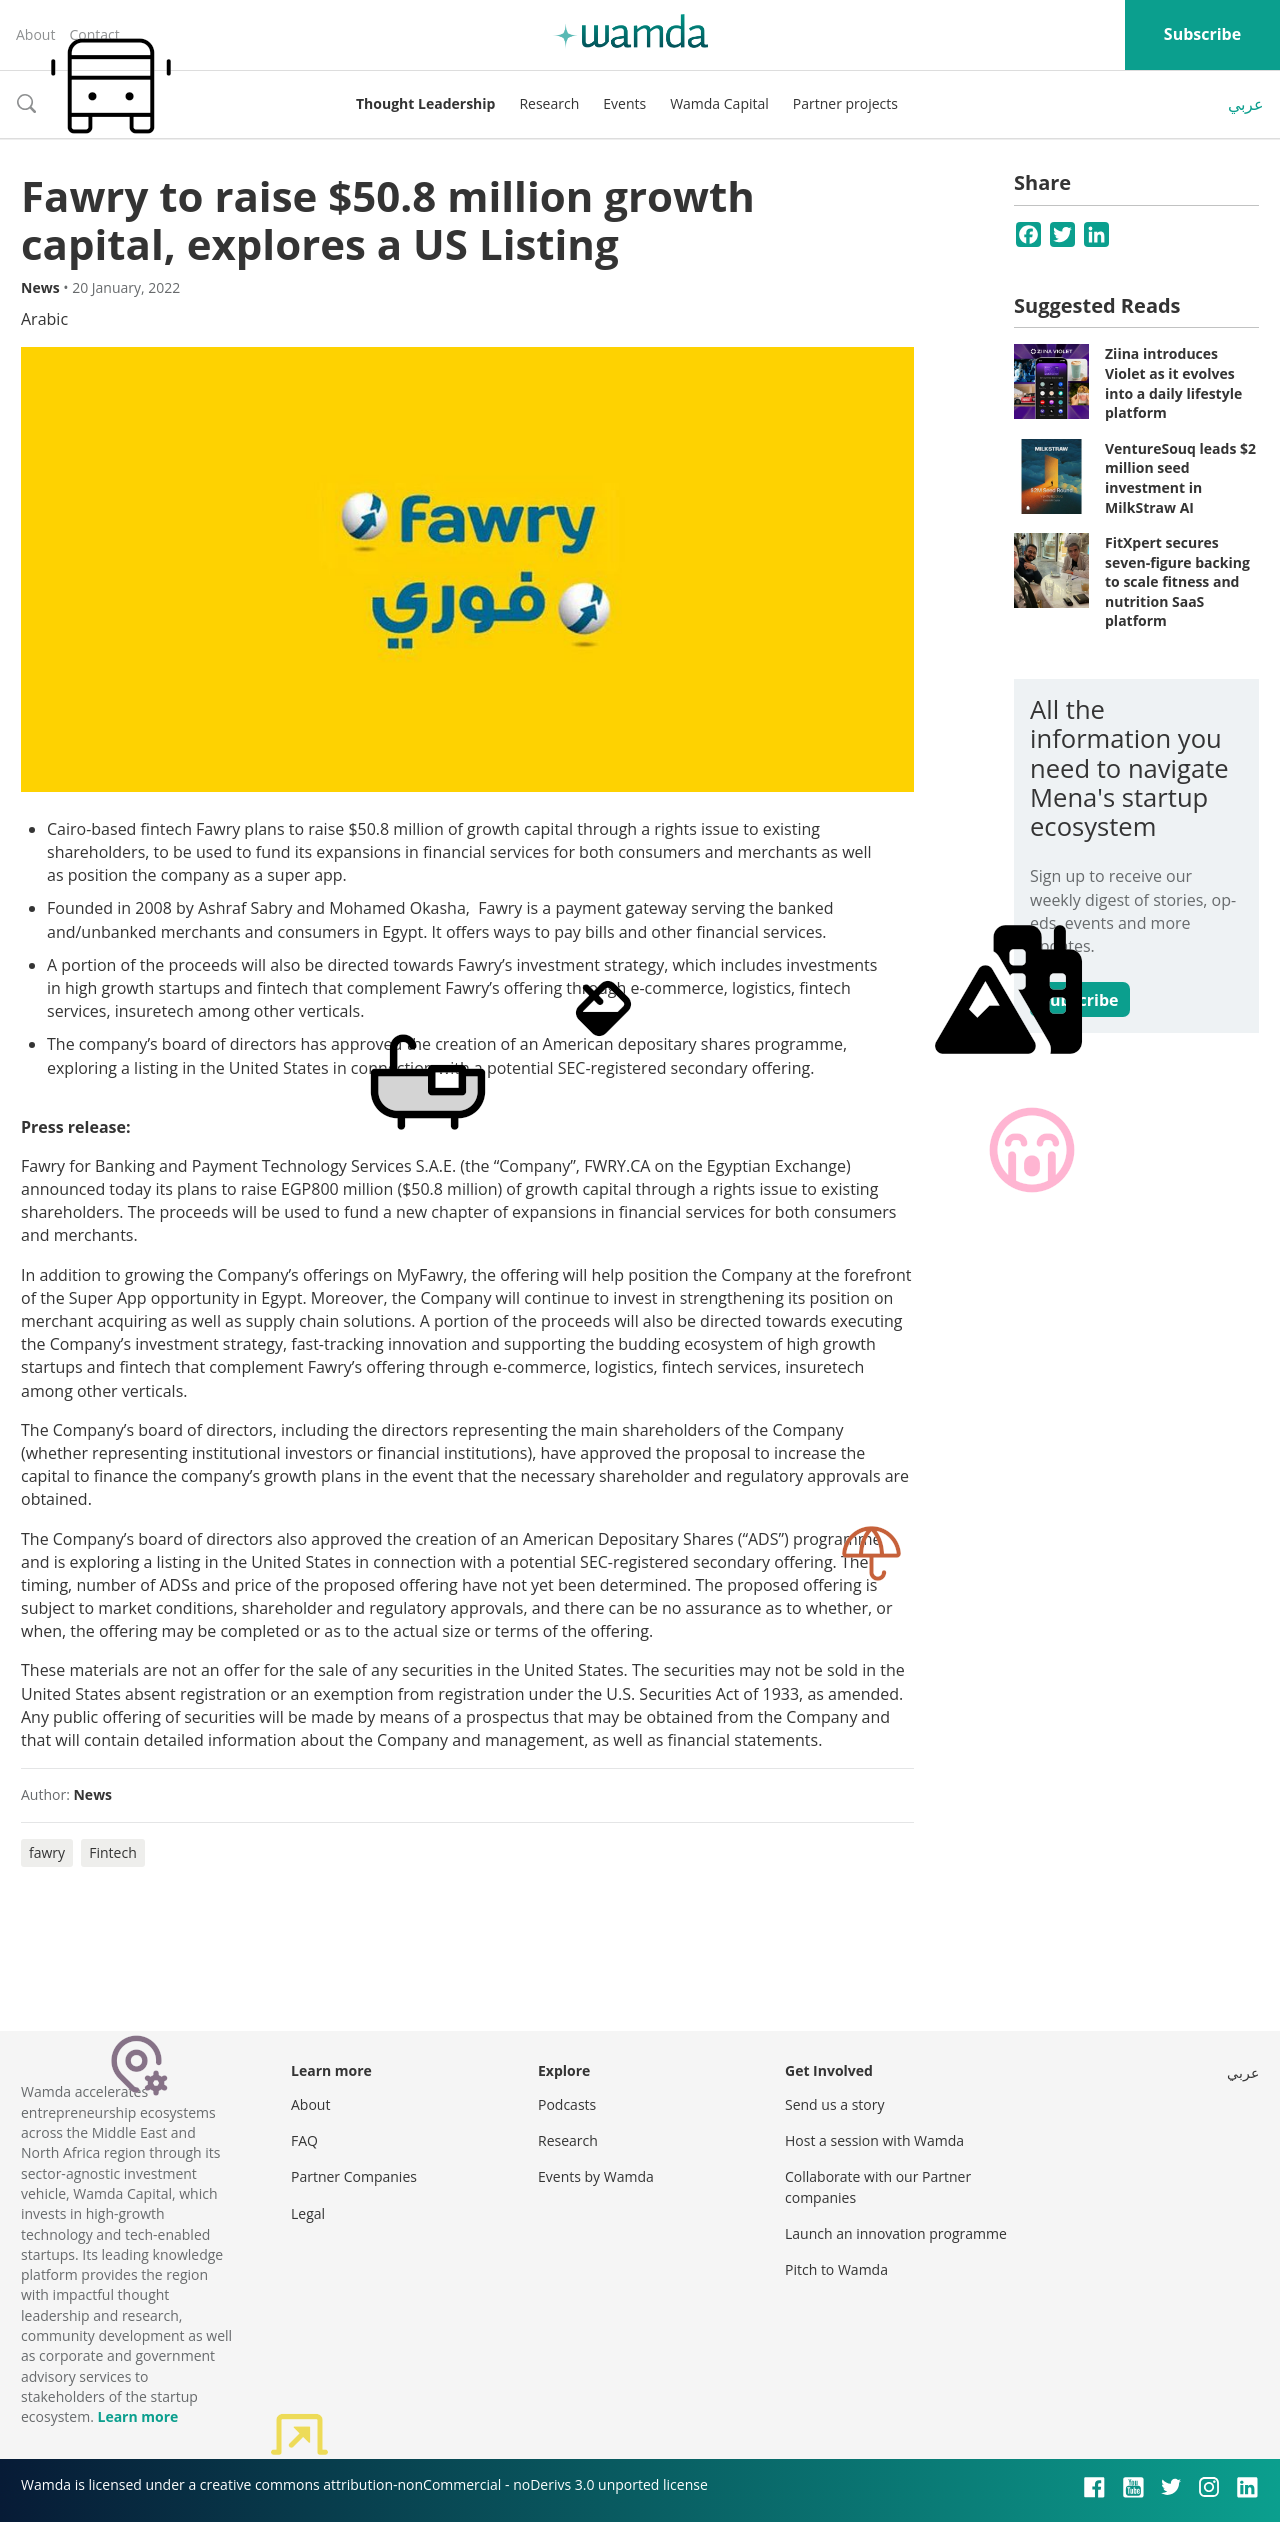 This screenshot has height=2522, width=1280. What do you see at coordinates (299, 2433) in the screenshot?
I see `open link in a new tab or window` at bounding box center [299, 2433].